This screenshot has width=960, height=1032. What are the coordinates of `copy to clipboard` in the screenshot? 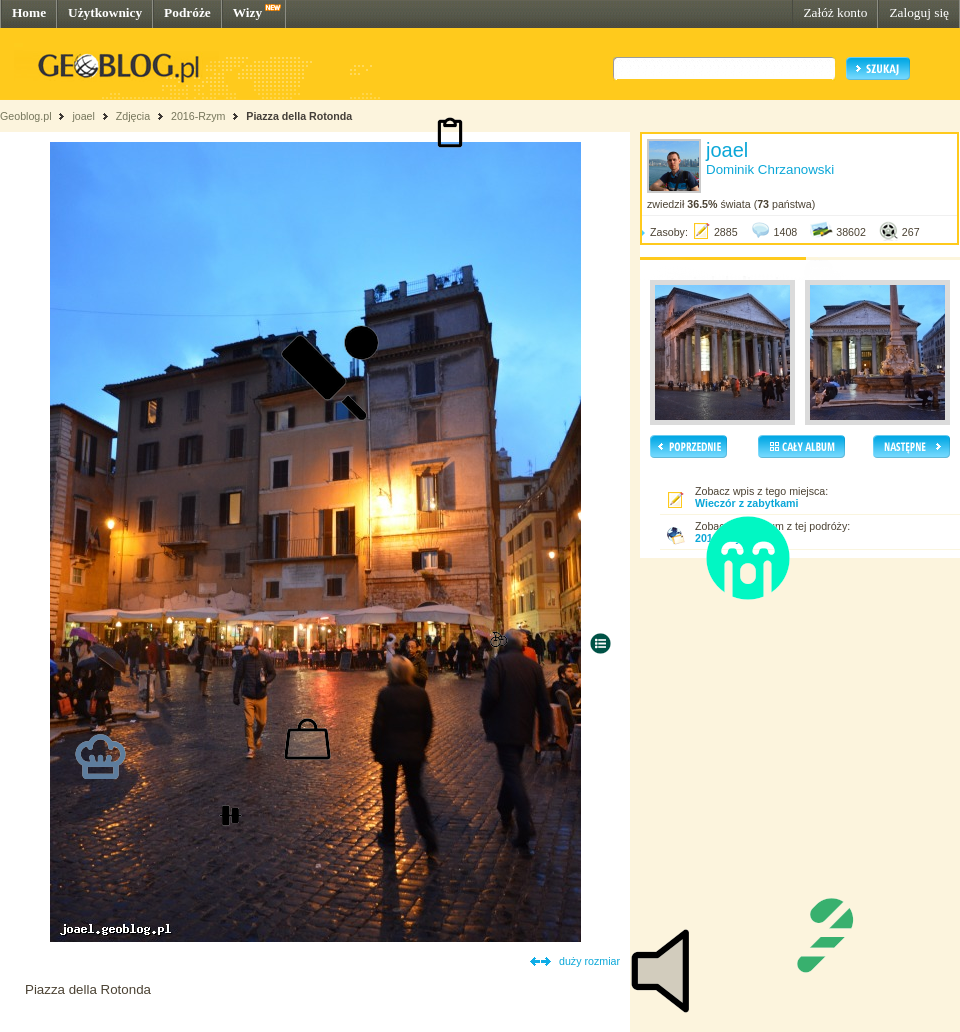 It's located at (450, 133).